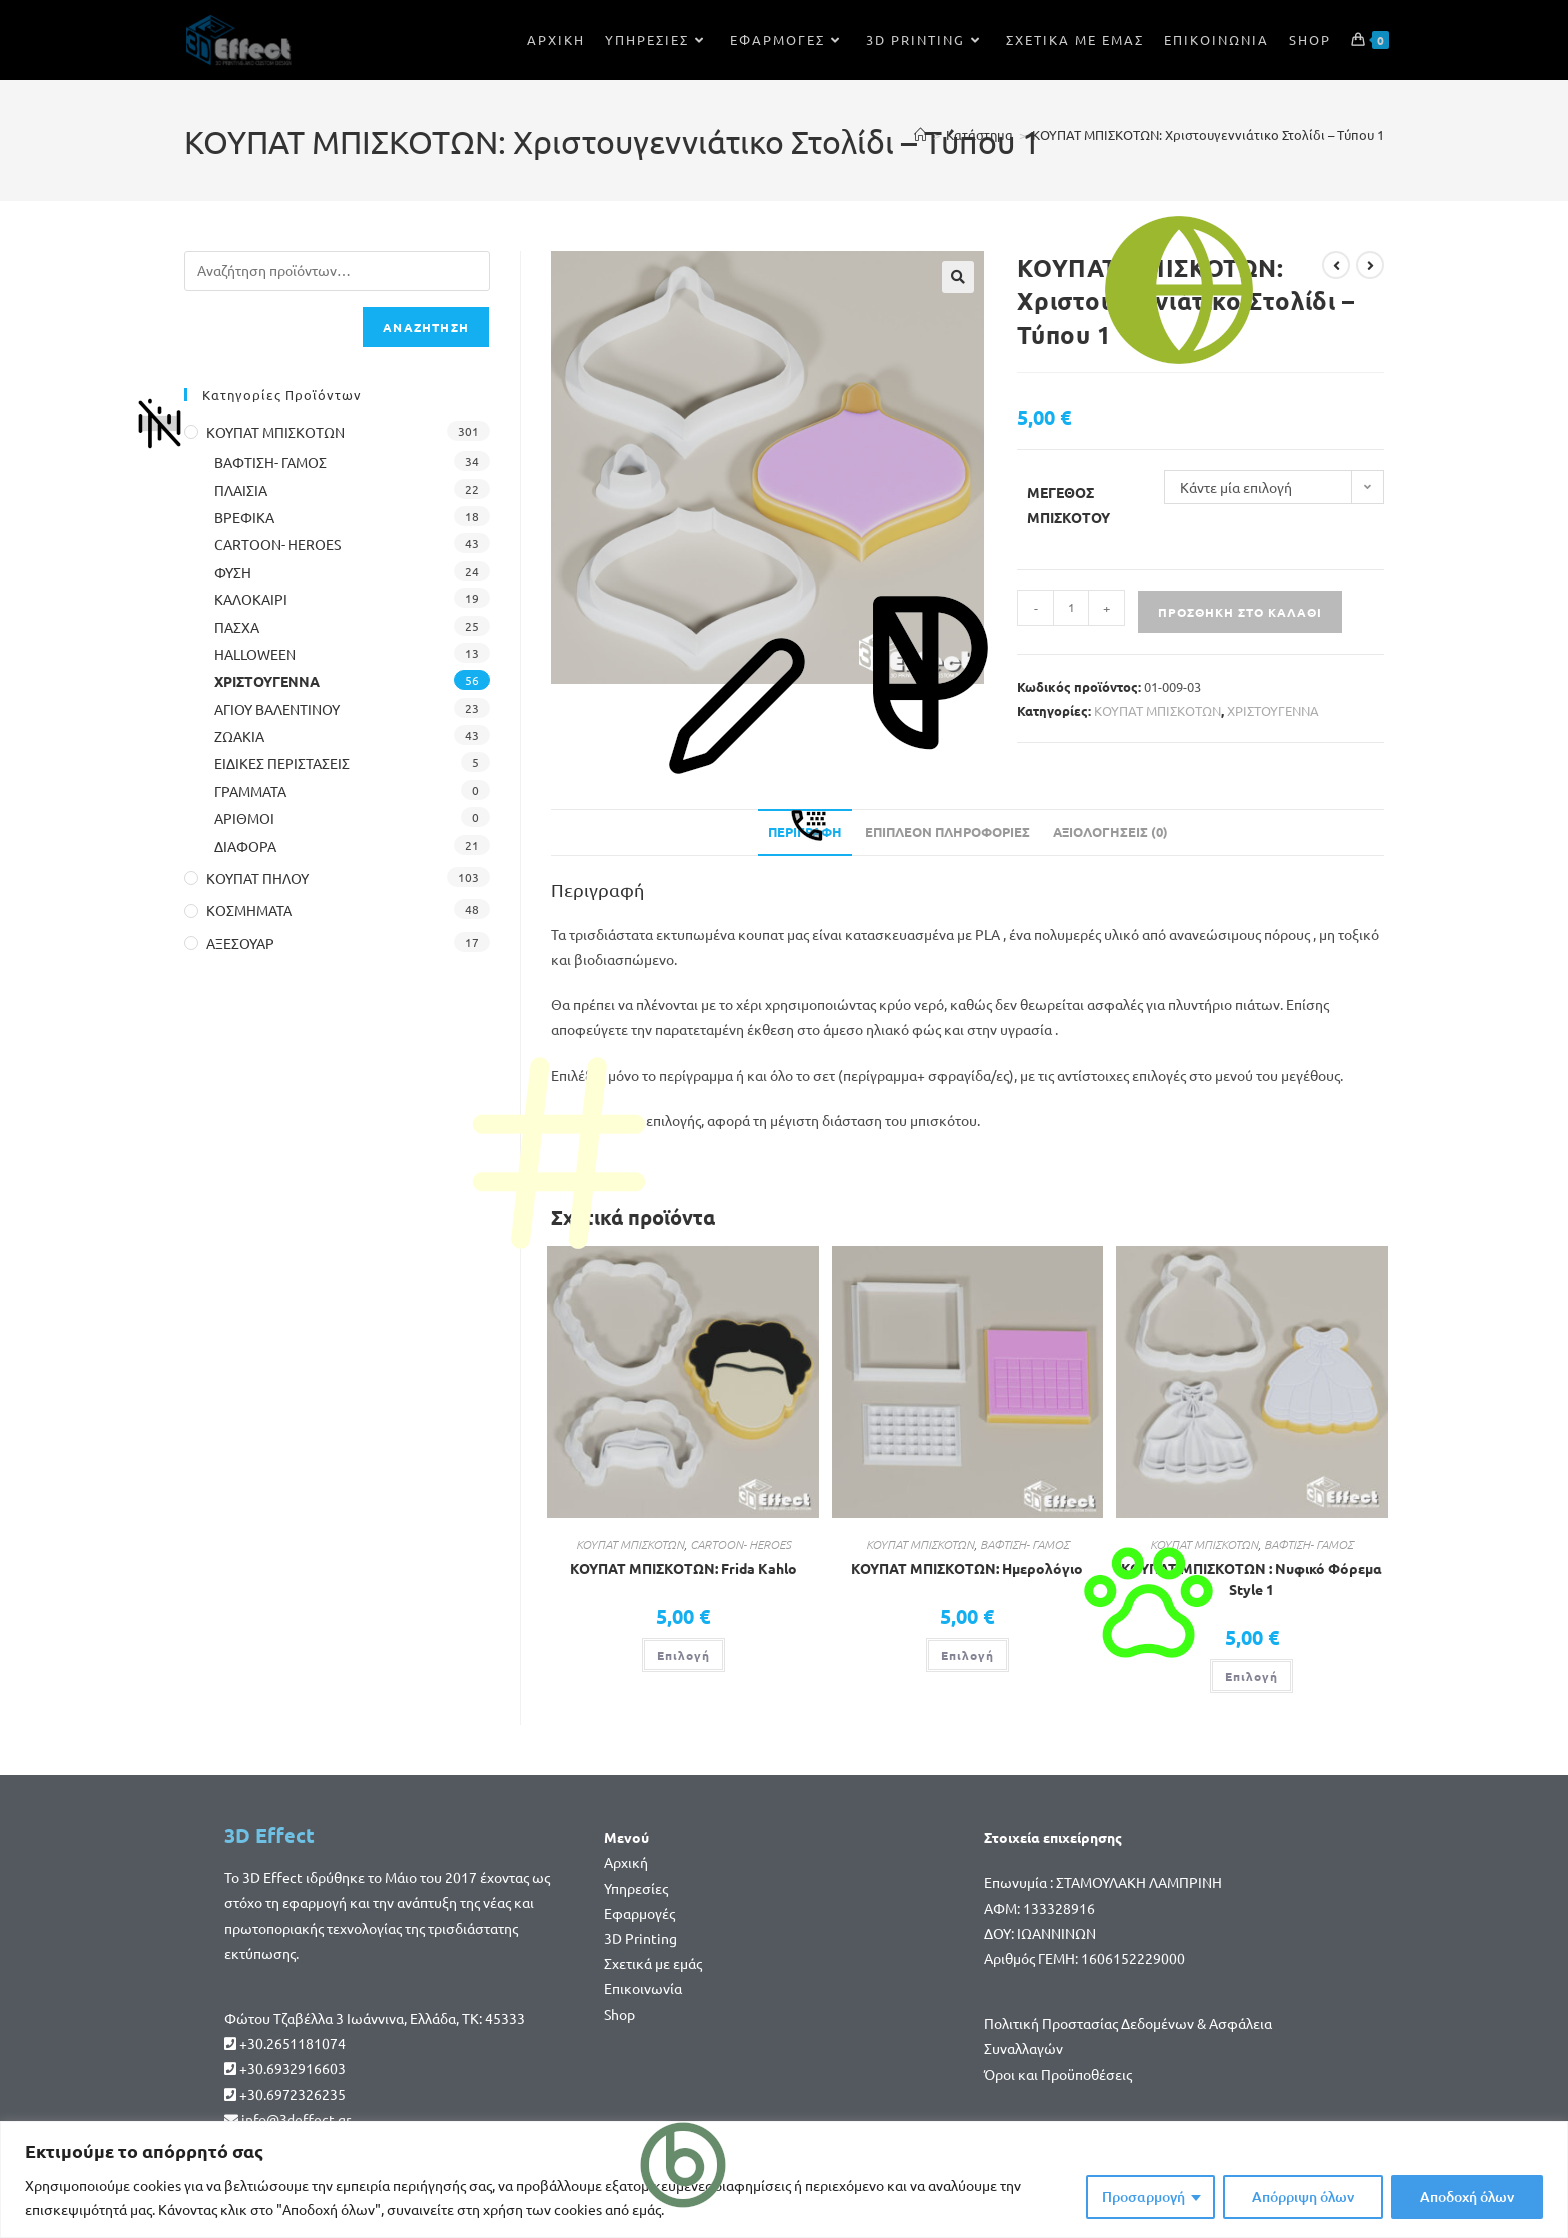 The image size is (1568, 2238). Describe the element at coordinates (1148, 1602) in the screenshot. I see `access pet-related features or settings` at that location.